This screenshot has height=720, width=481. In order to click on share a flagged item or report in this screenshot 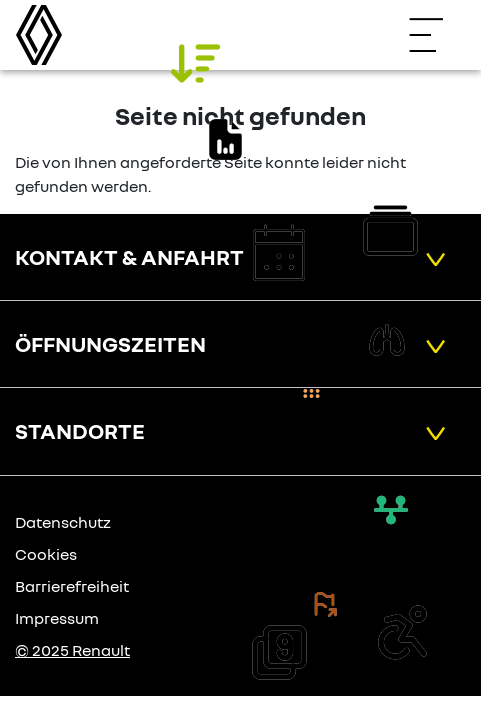, I will do `click(324, 603)`.